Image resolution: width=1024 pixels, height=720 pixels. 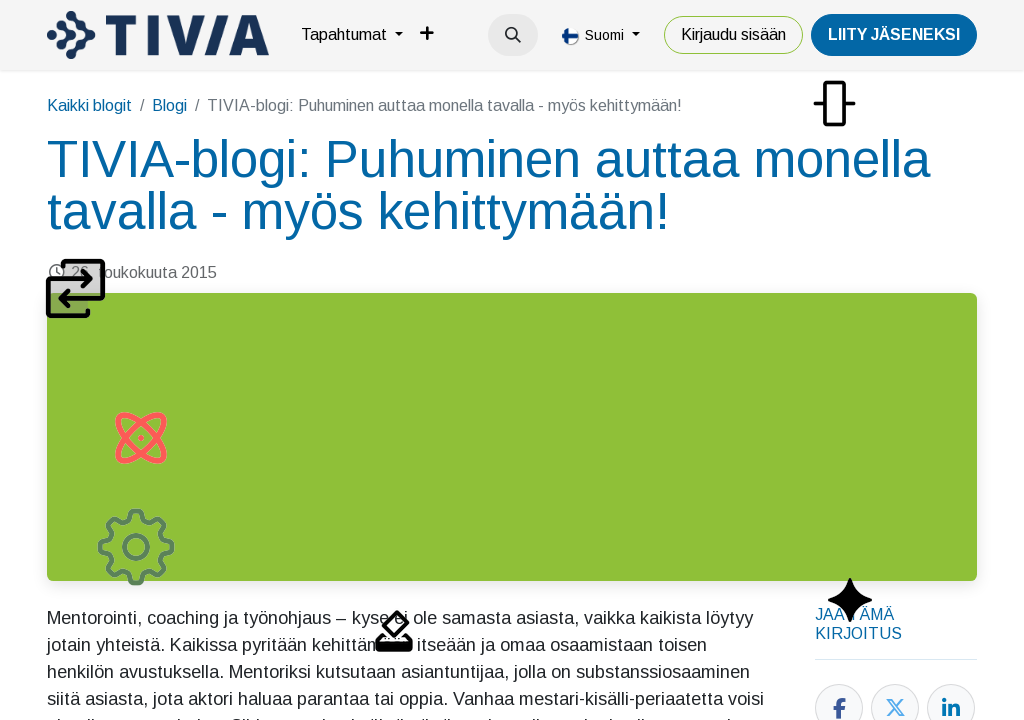 What do you see at coordinates (850, 600) in the screenshot?
I see `indicates AI-generated or enhanced content` at bounding box center [850, 600].